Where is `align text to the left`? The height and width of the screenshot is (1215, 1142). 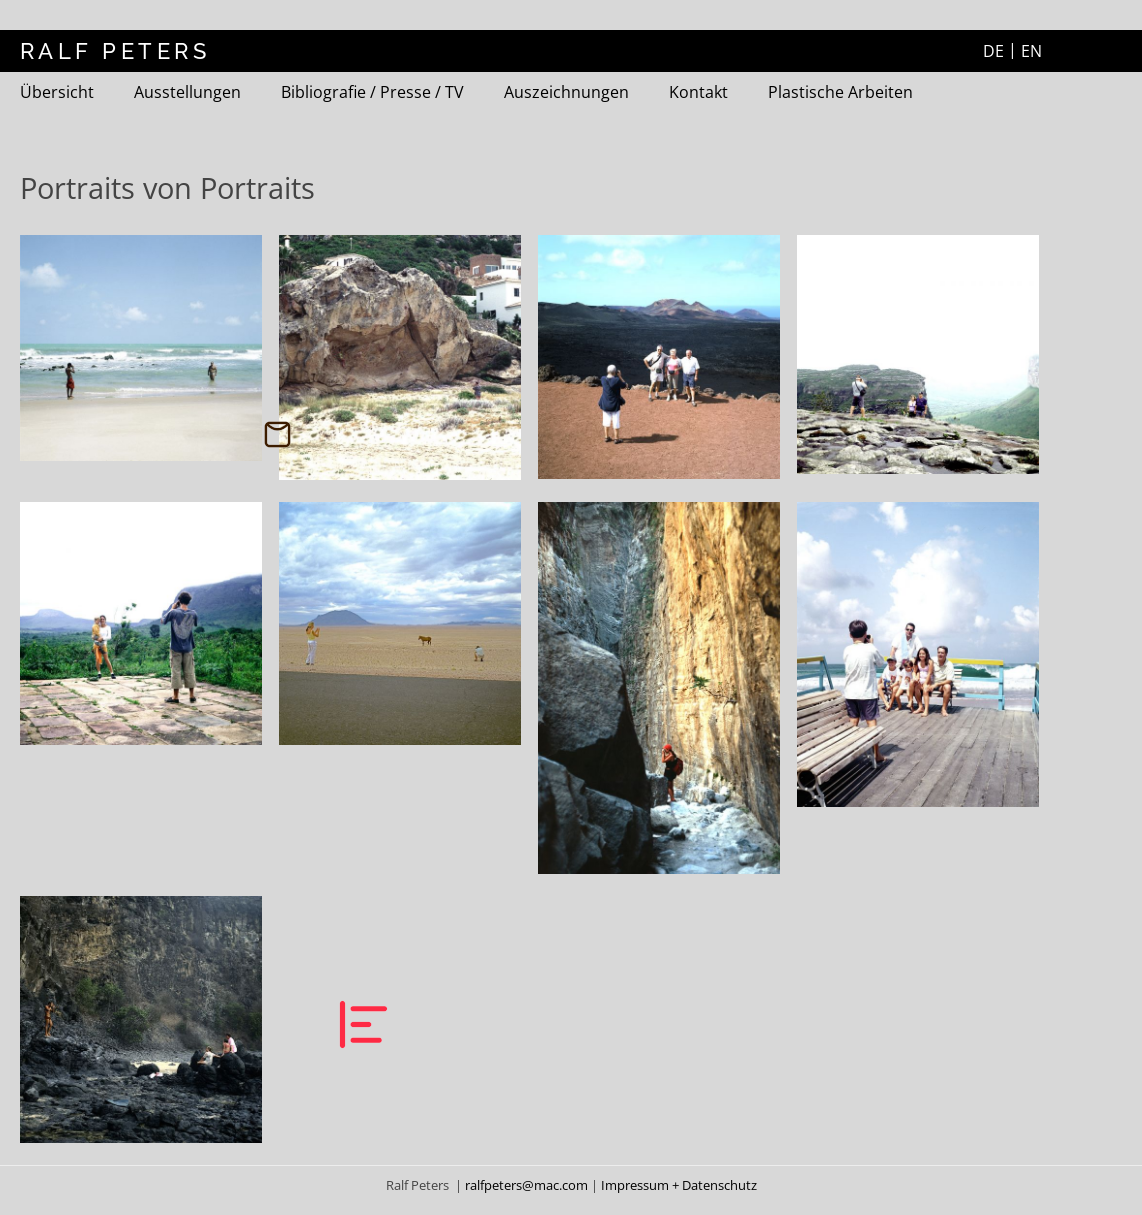
align text to the left is located at coordinates (363, 1024).